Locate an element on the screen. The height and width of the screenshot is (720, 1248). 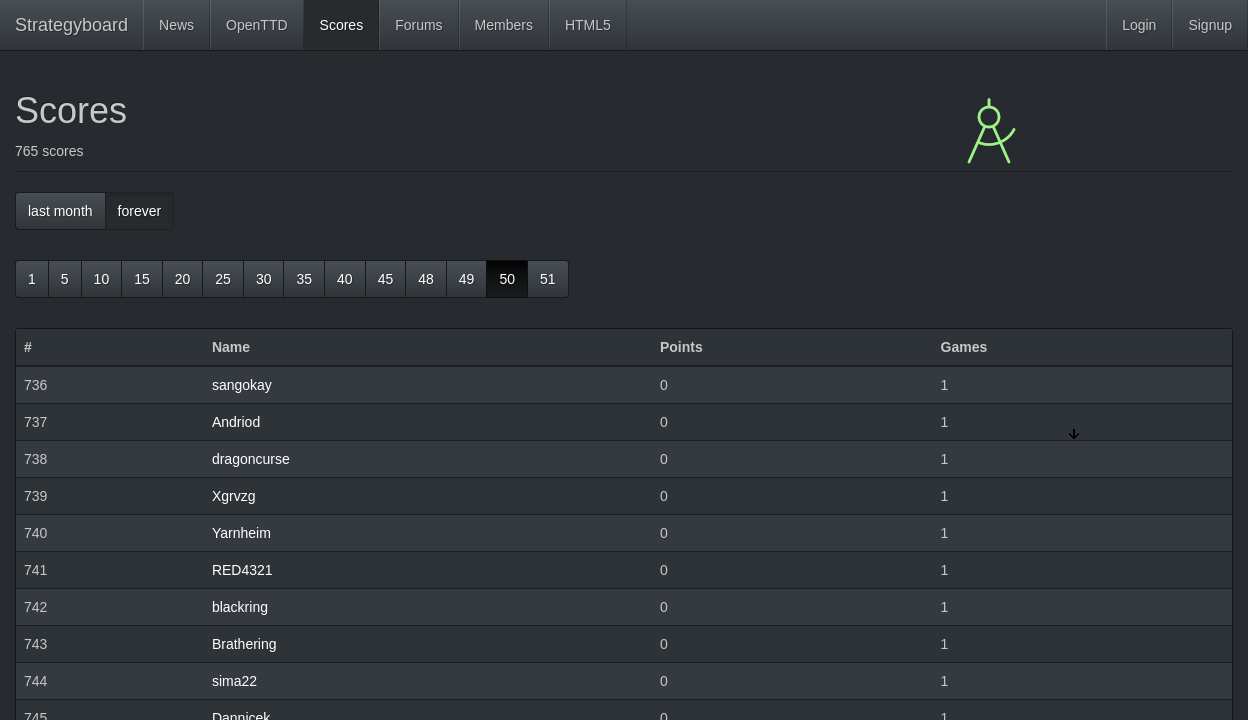
access drawing or drafting tools is located at coordinates (989, 132).